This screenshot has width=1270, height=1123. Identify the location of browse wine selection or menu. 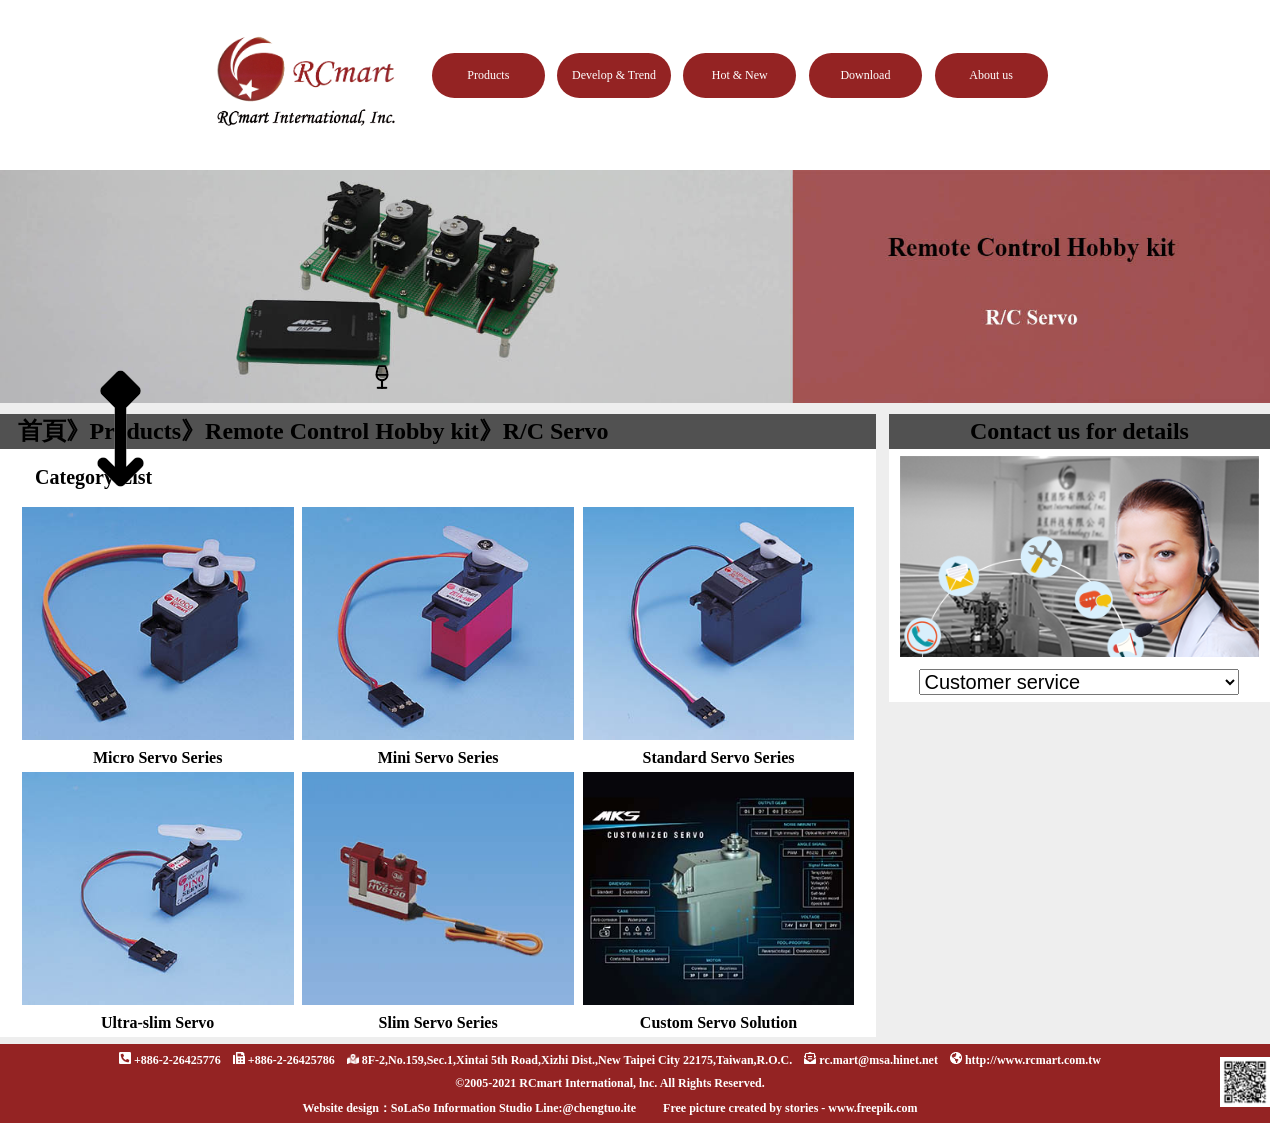
(382, 377).